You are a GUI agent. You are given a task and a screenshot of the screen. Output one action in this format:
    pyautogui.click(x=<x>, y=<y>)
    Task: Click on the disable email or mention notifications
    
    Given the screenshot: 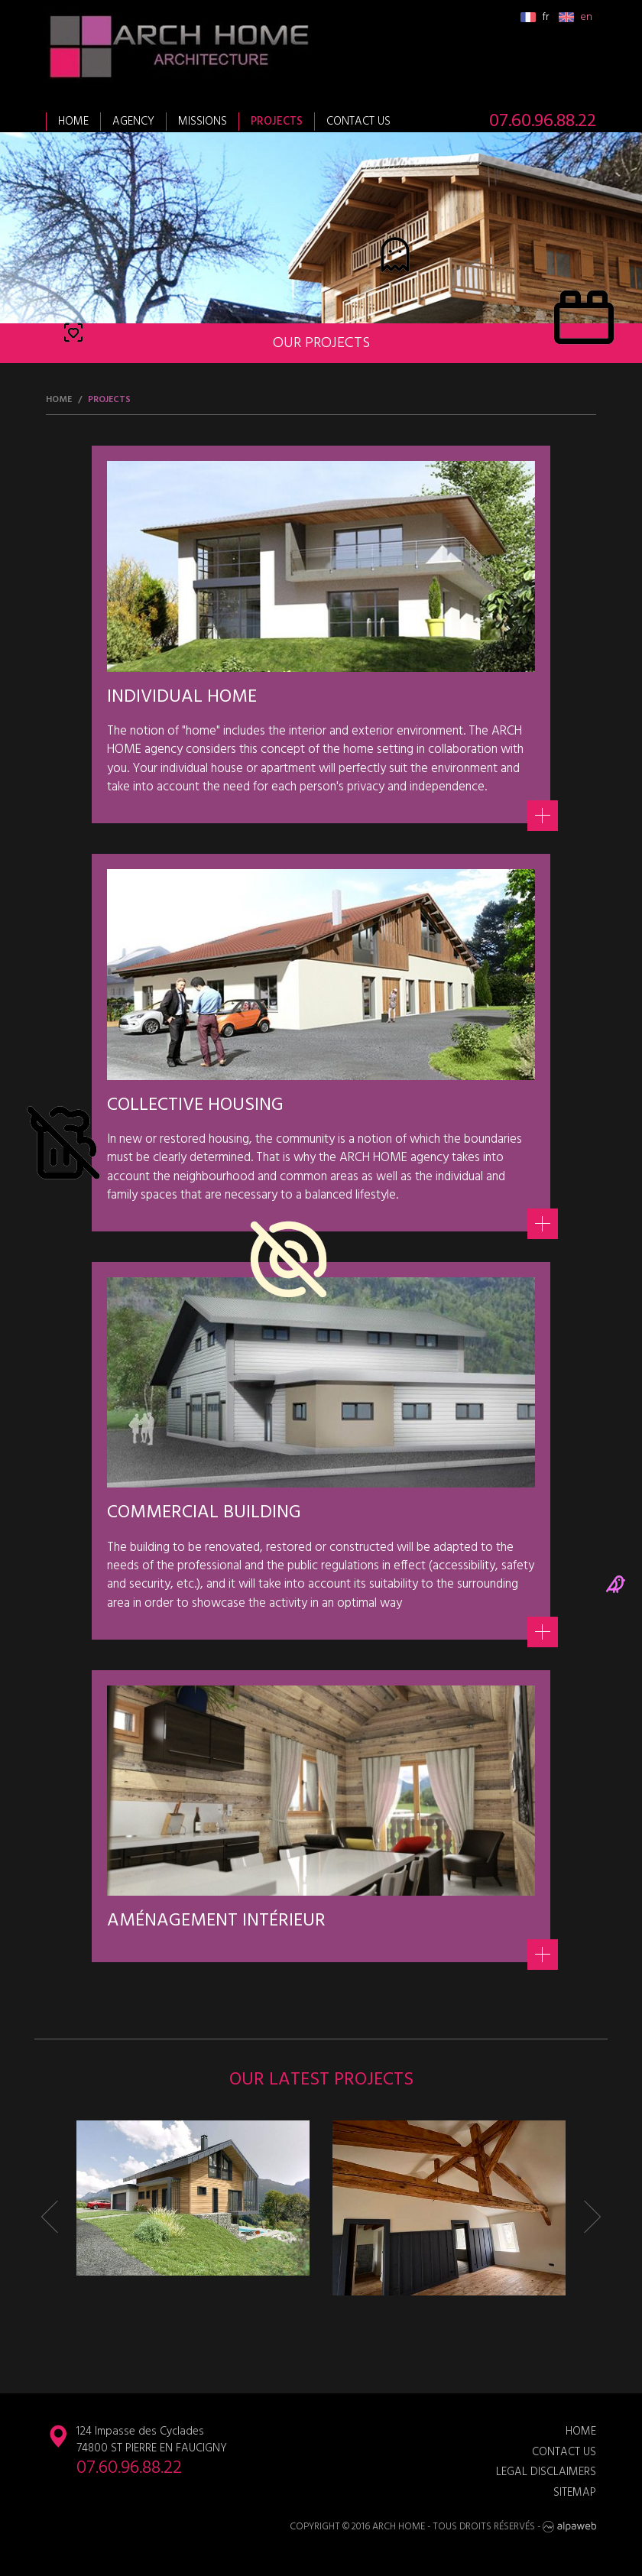 What is the action you would take?
    pyautogui.click(x=288, y=1259)
    